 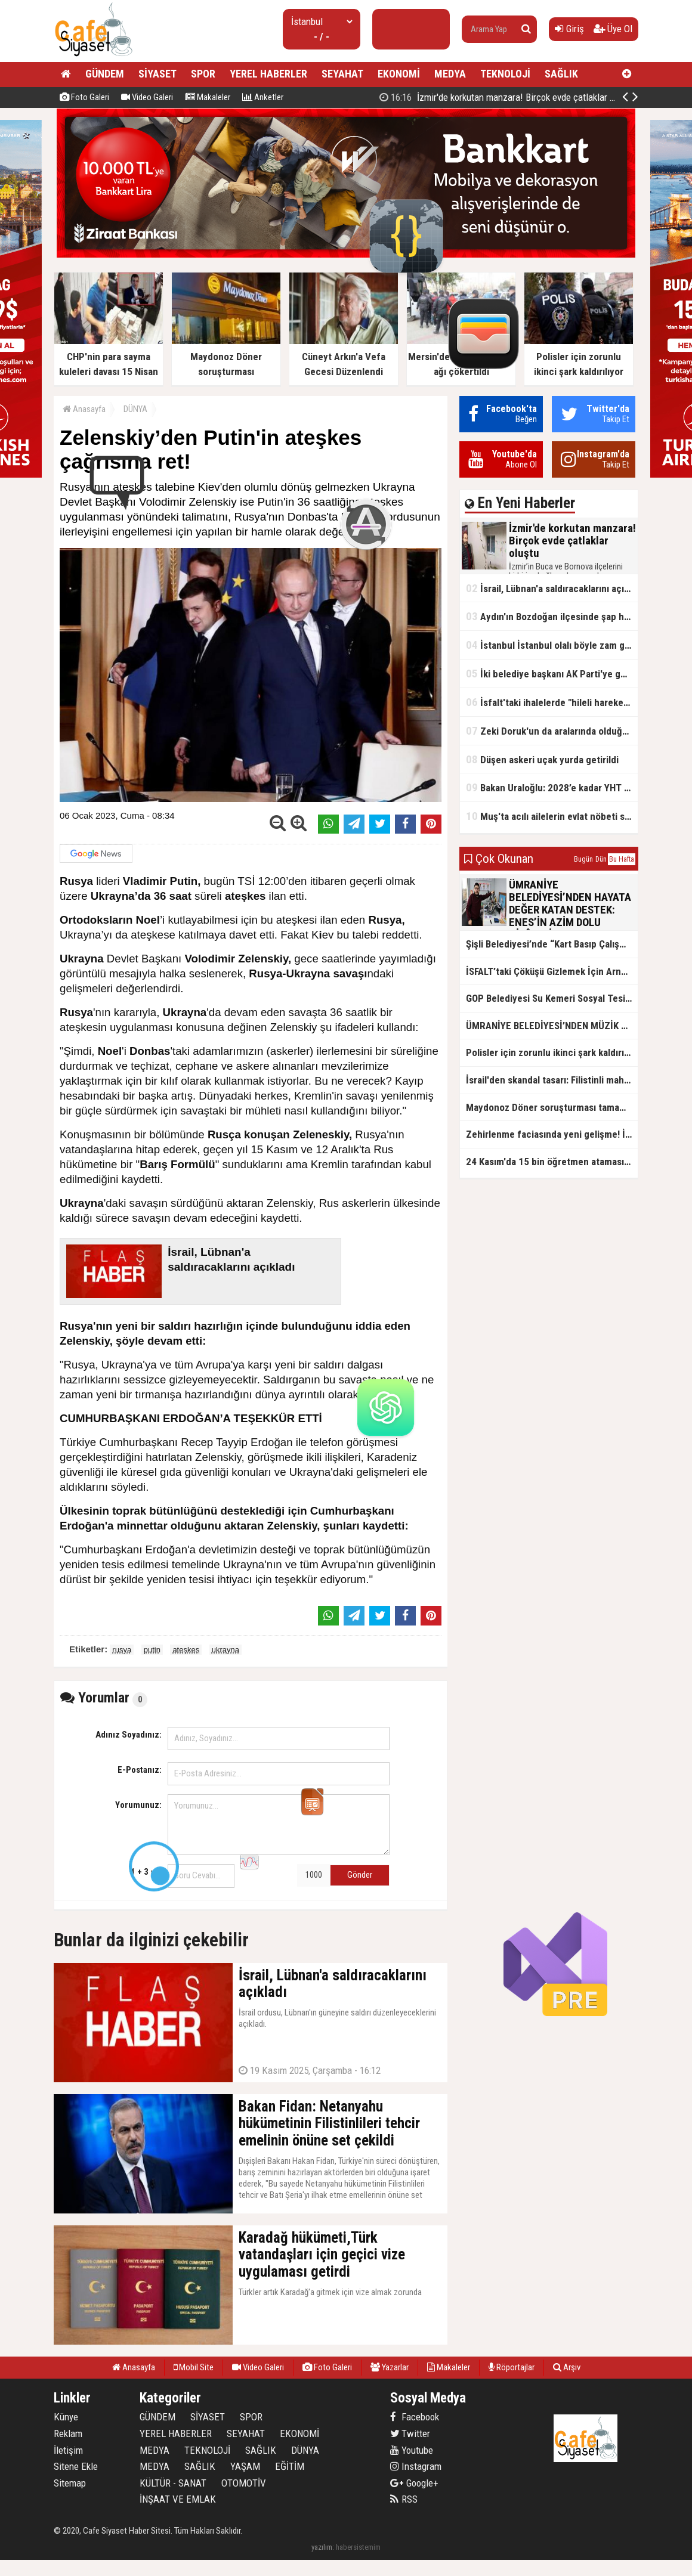 What do you see at coordinates (385, 1407) in the screenshot?
I see `open the OpenAI ChatGPT app` at bounding box center [385, 1407].